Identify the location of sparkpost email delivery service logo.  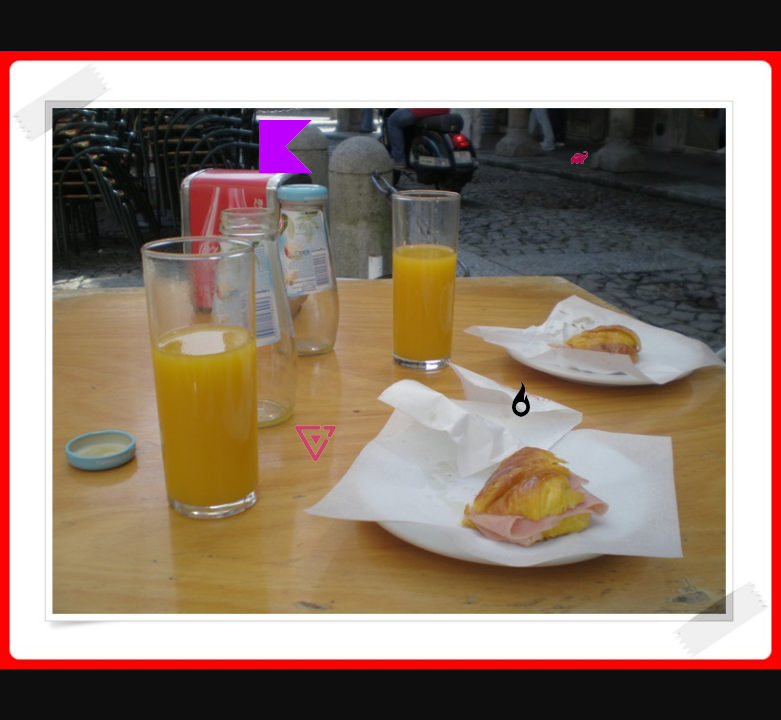
(521, 399).